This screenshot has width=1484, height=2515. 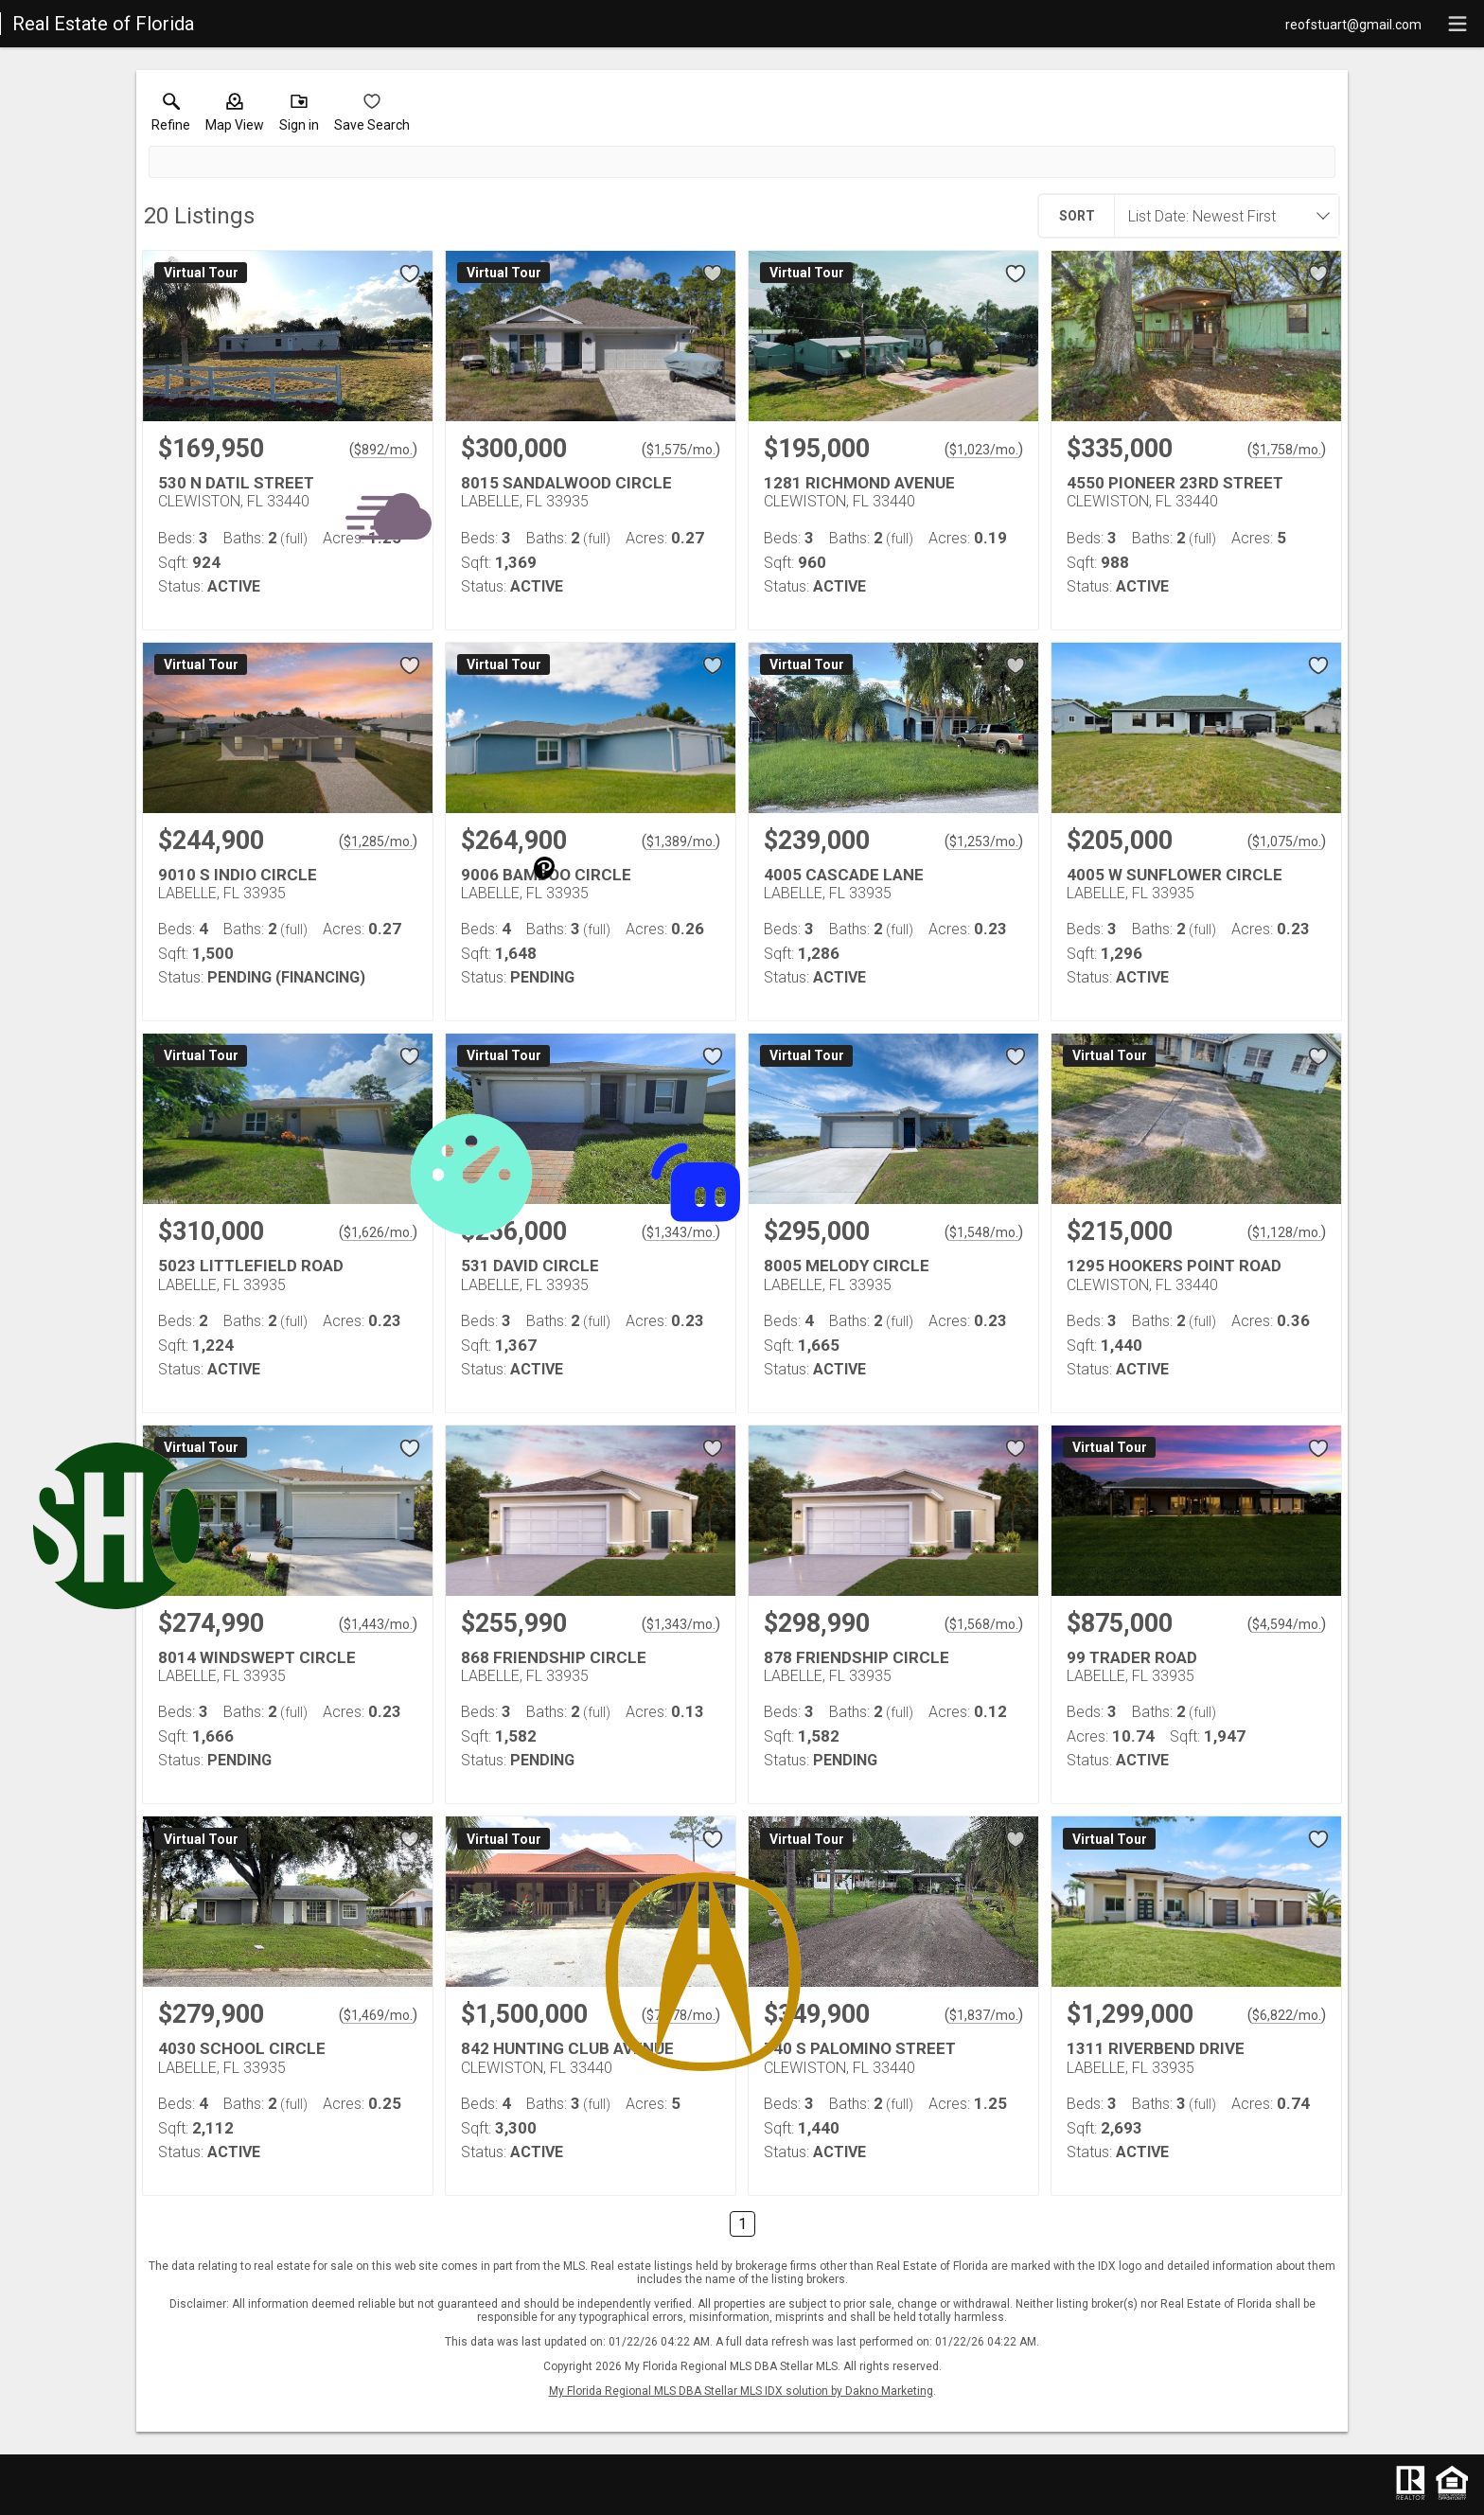 What do you see at coordinates (388, 516) in the screenshot?
I see `cloudways hosting platform logo` at bounding box center [388, 516].